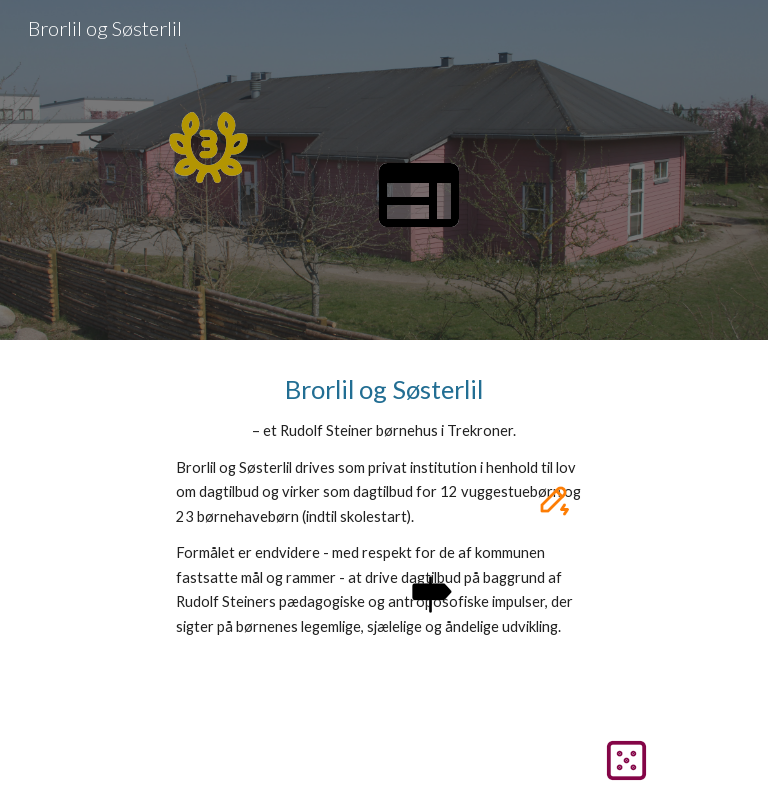 The width and height of the screenshot is (768, 803). Describe the element at coordinates (208, 147) in the screenshot. I see `third place ranking or award` at that location.